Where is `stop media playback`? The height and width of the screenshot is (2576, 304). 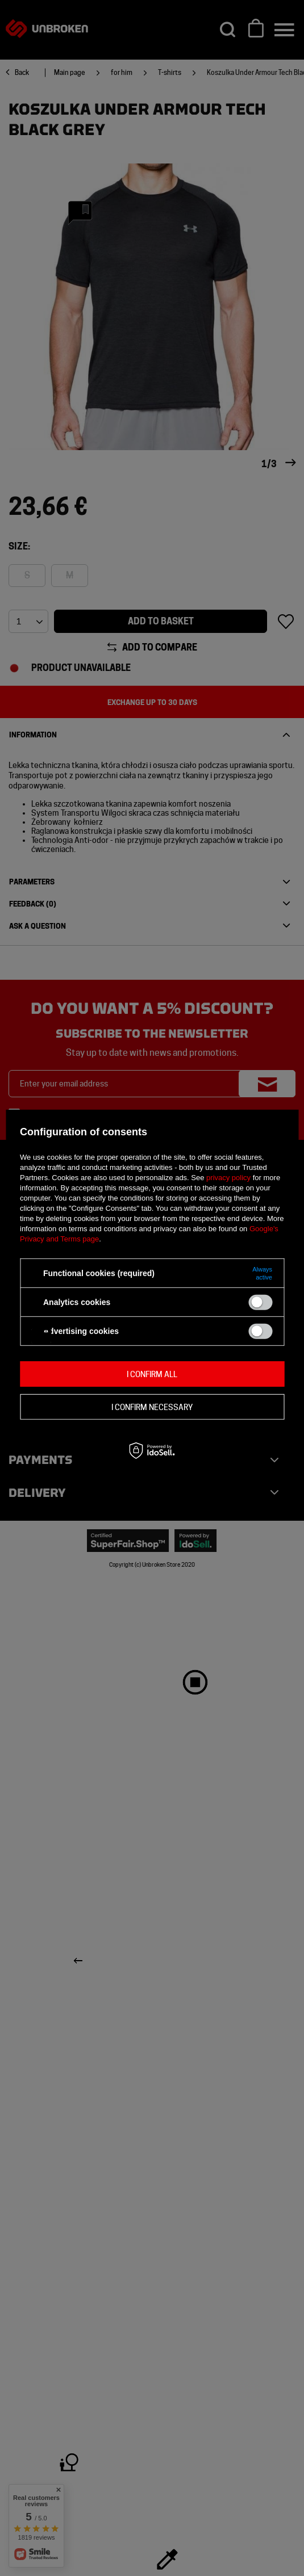
stop media playback is located at coordinates (195, 1682).